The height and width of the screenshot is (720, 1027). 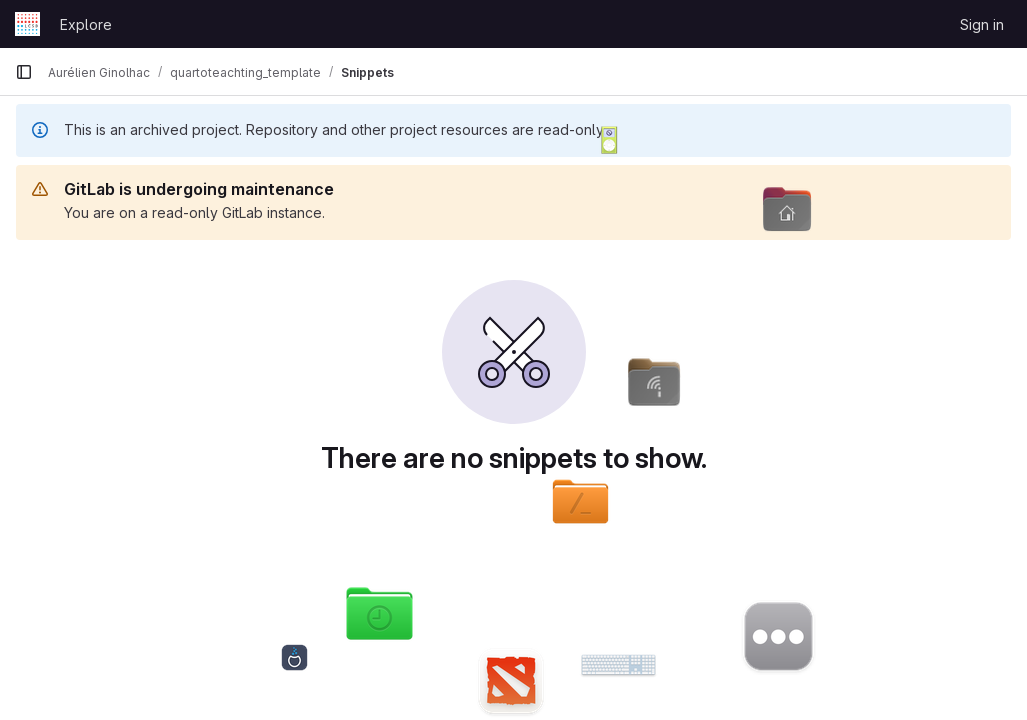 What do you see at coordinates (294, 657) in the screenshot?
I see `open mageia linux distribution app` at bounding box center [294, 657].